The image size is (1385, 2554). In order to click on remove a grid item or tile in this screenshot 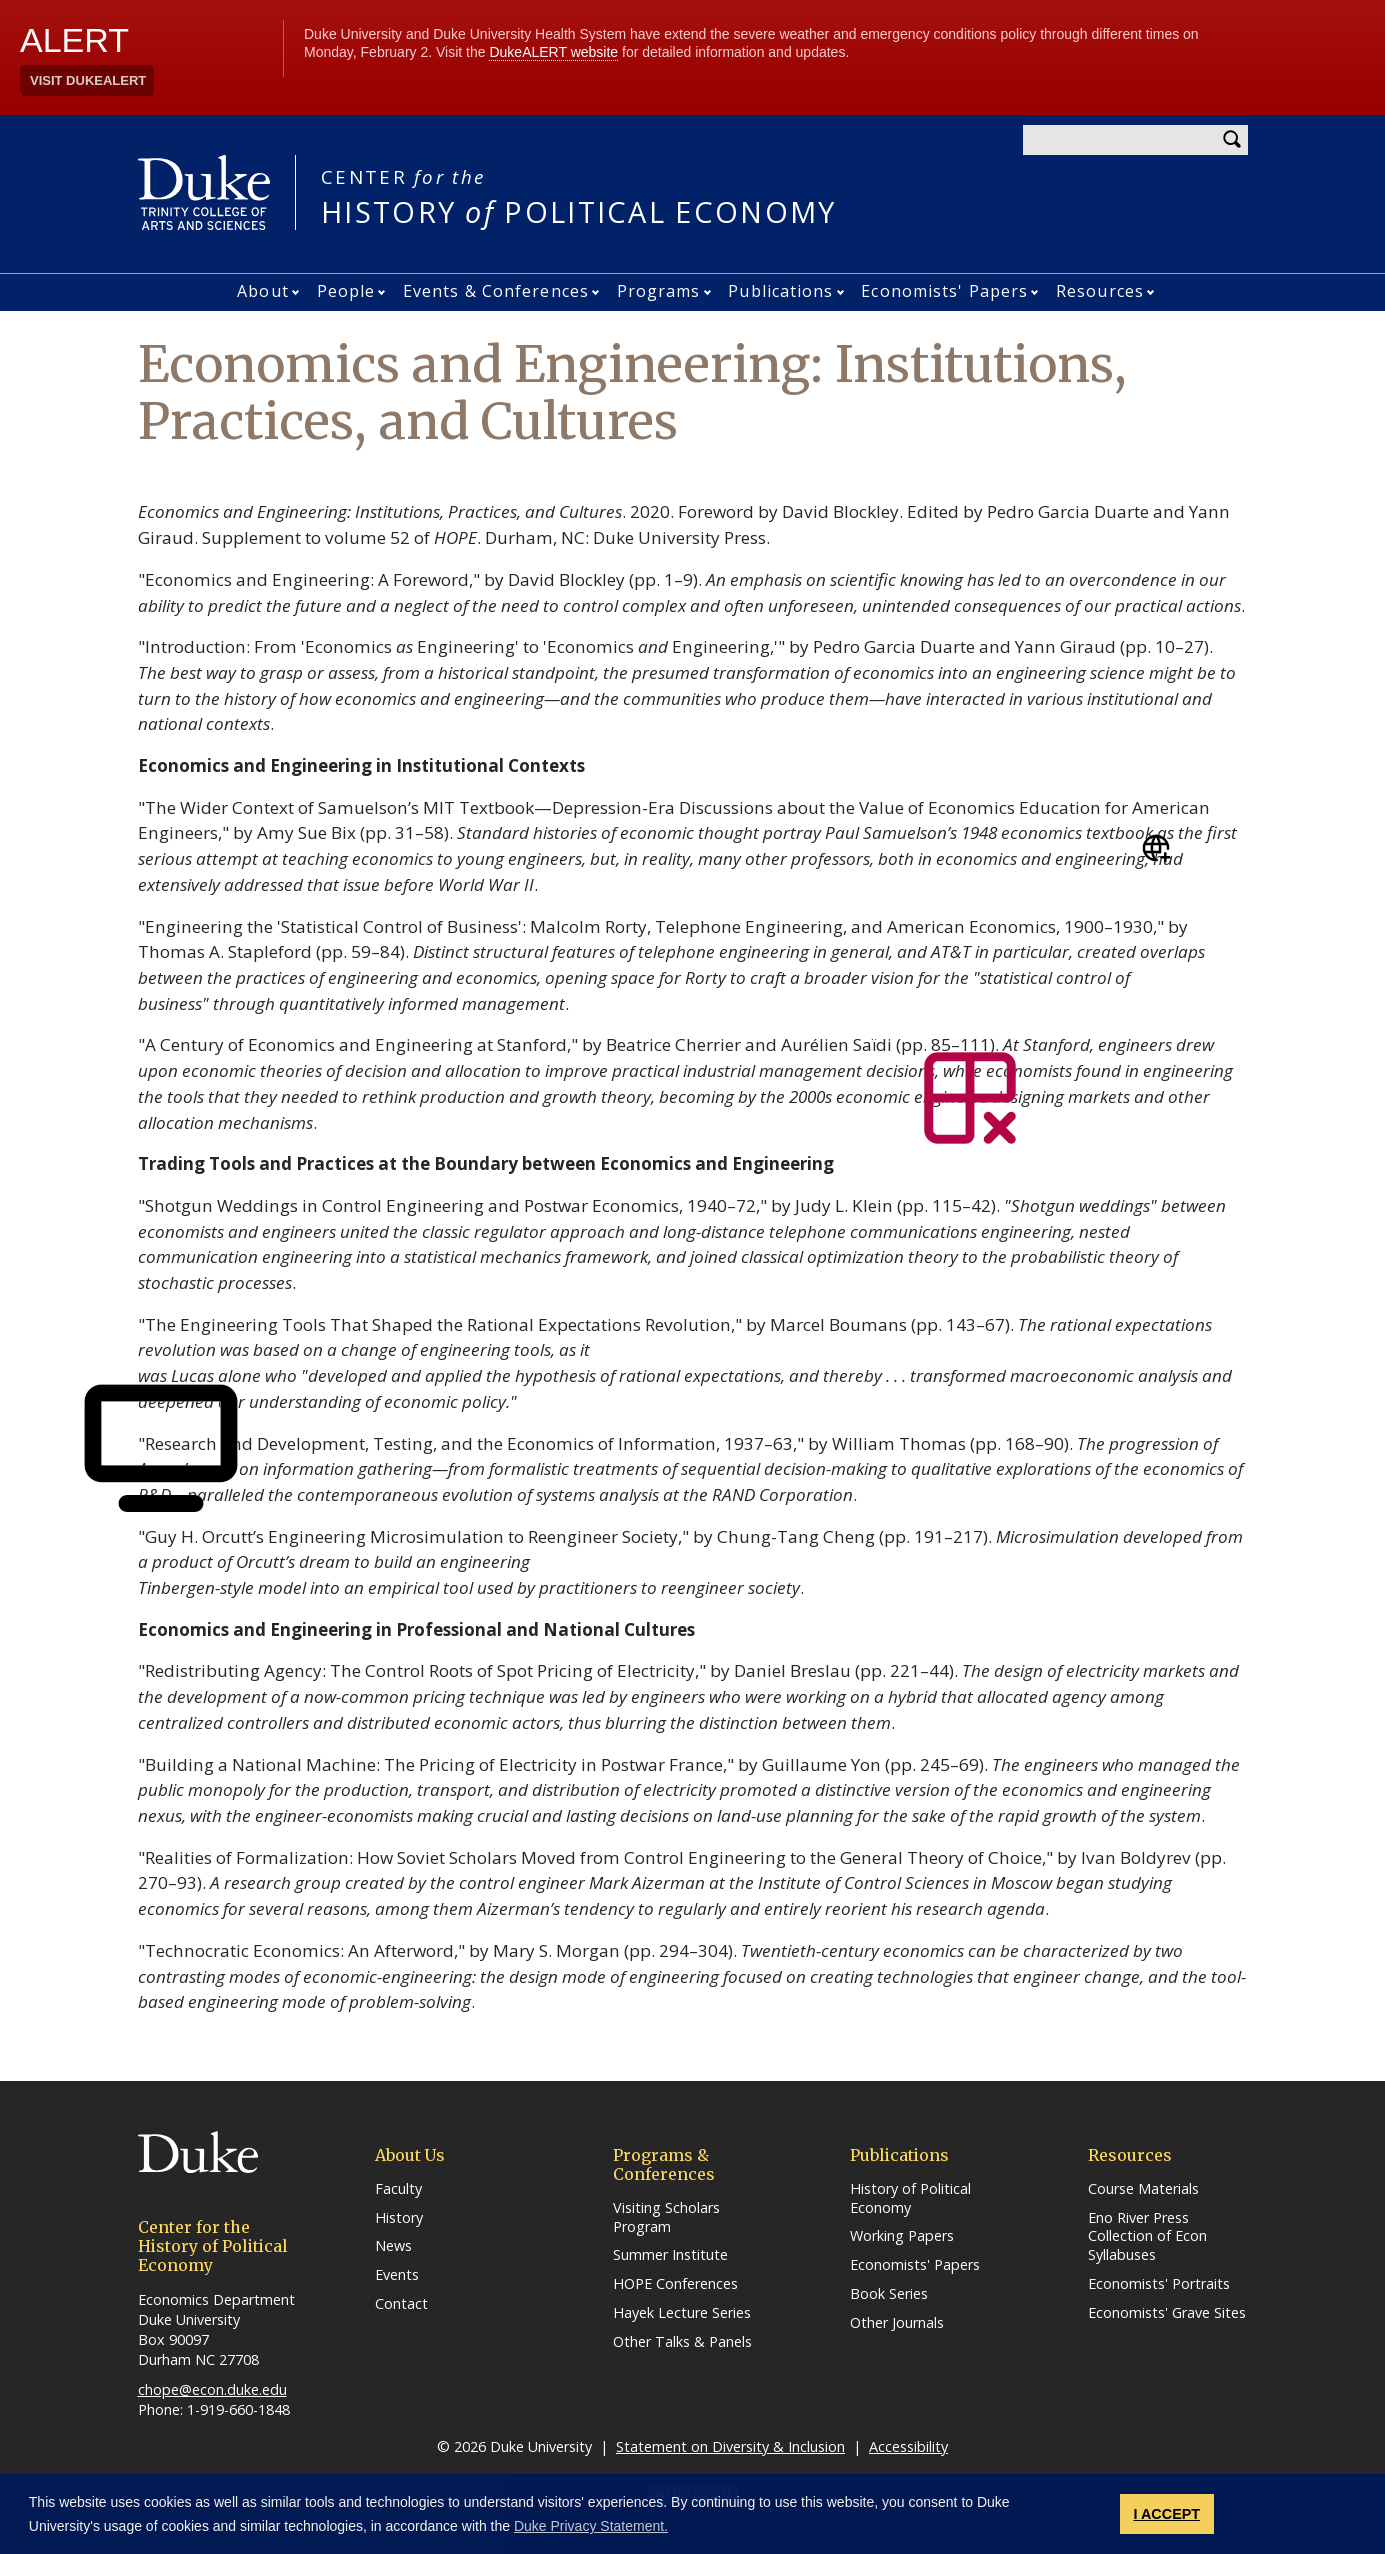, I will do `click(970, 1098)`.